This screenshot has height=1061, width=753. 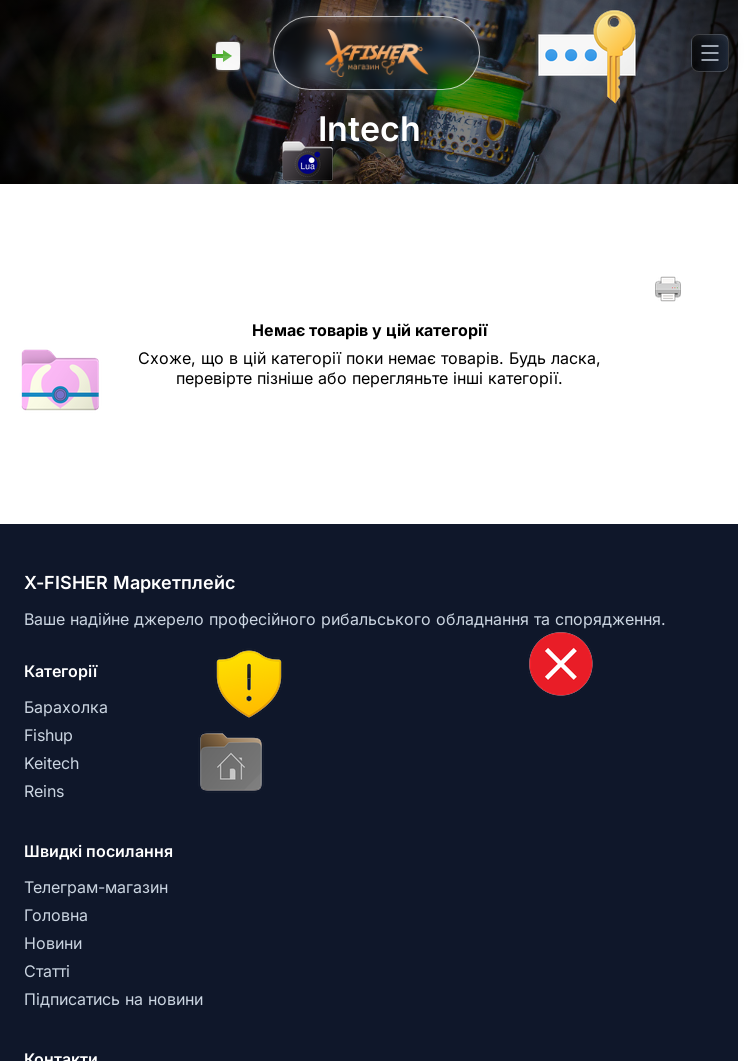 I want to click on access your home folder, so click(x=231, y=762).